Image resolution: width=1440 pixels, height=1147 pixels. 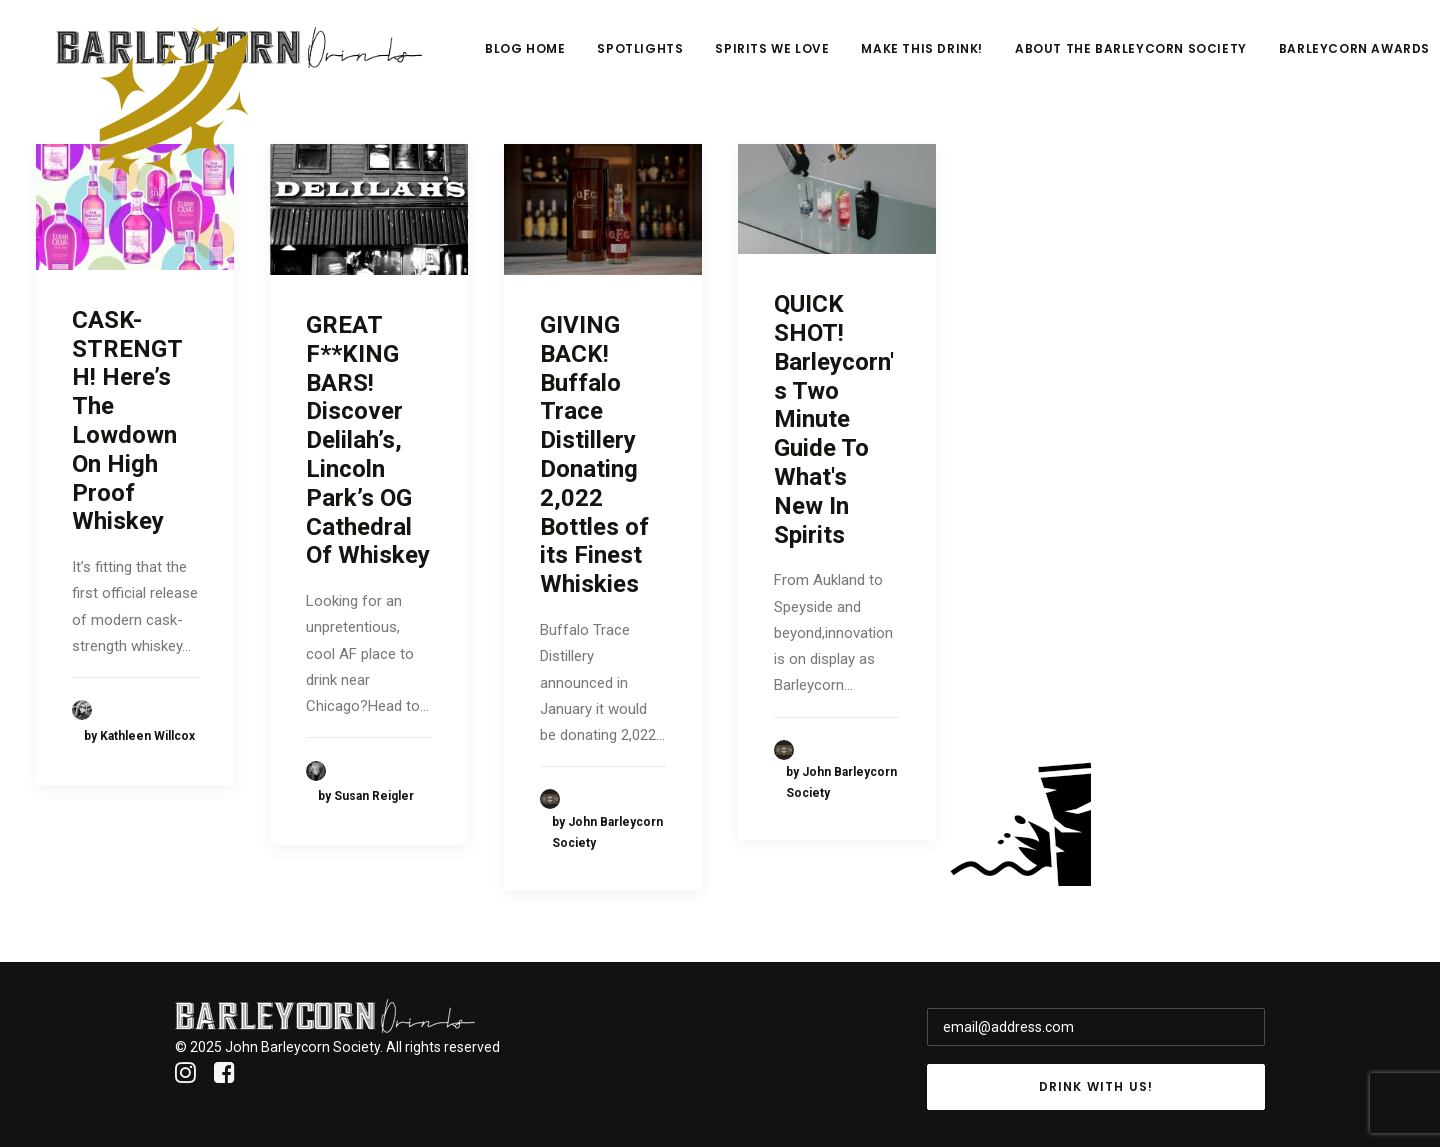 I want to click on indicates coastal or cliff terrain in a game map, so click(x=1020, y=815).